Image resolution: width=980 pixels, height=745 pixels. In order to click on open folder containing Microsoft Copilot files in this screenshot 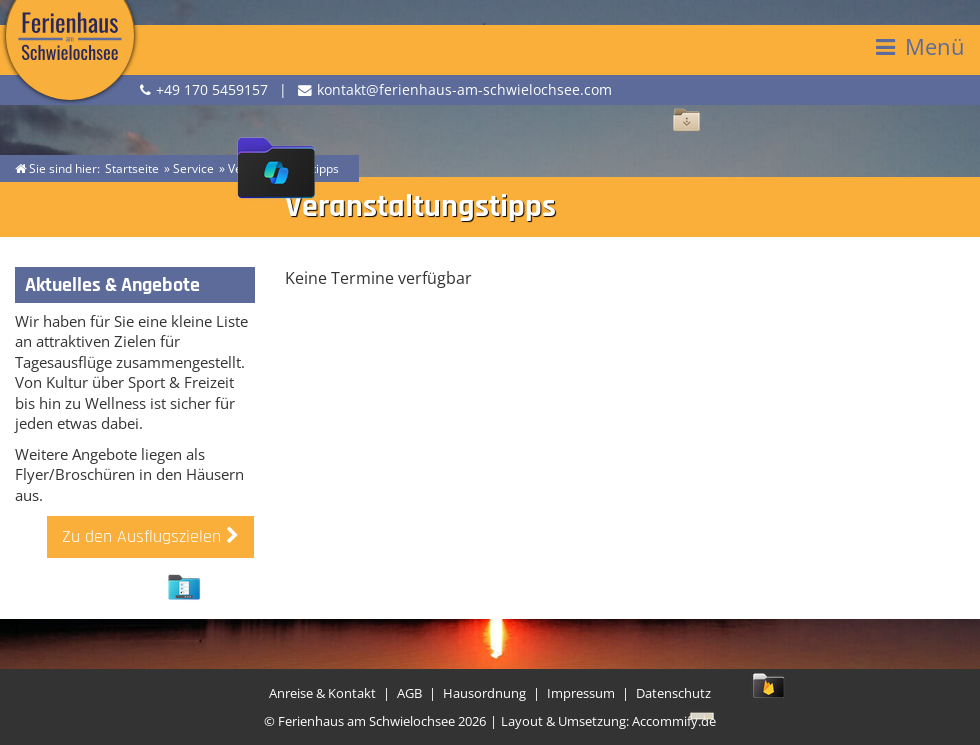, I will do `click(276, 170)`.